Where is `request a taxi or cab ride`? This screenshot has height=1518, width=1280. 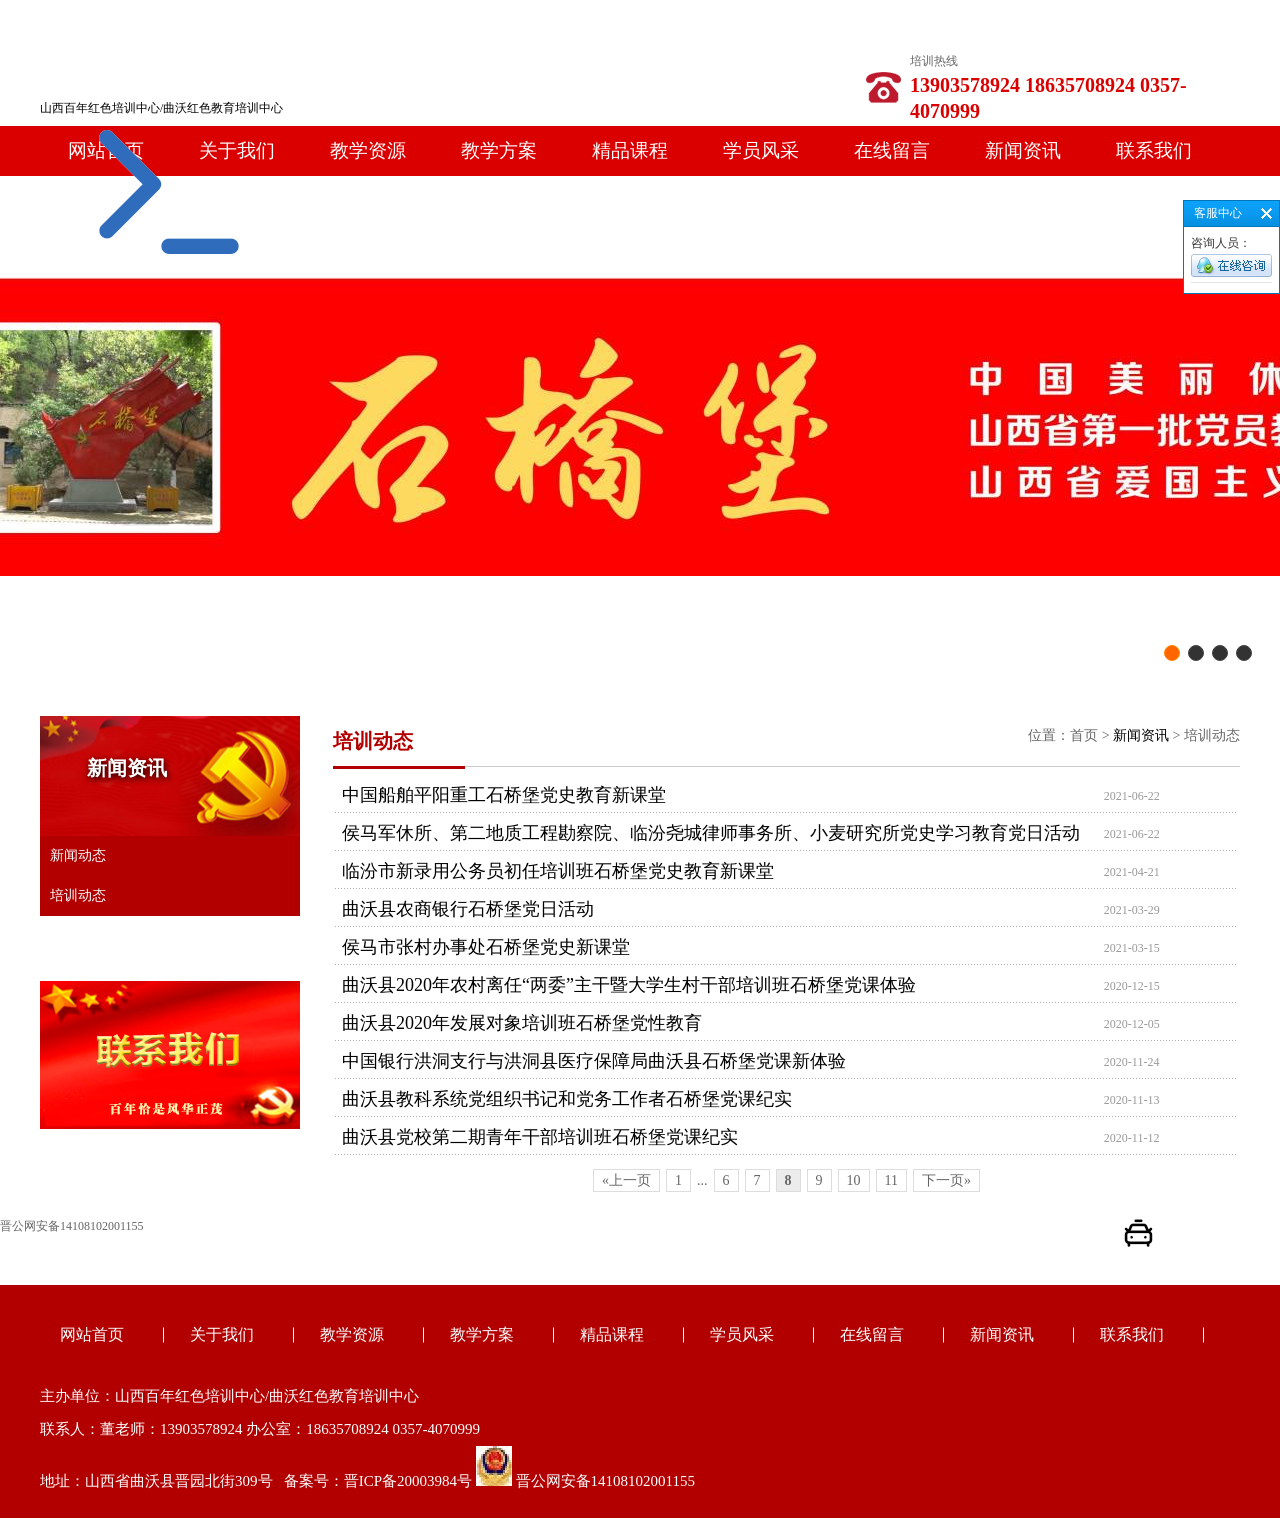 request a taxi or cab ride is located at coordinates (1138, 1234).